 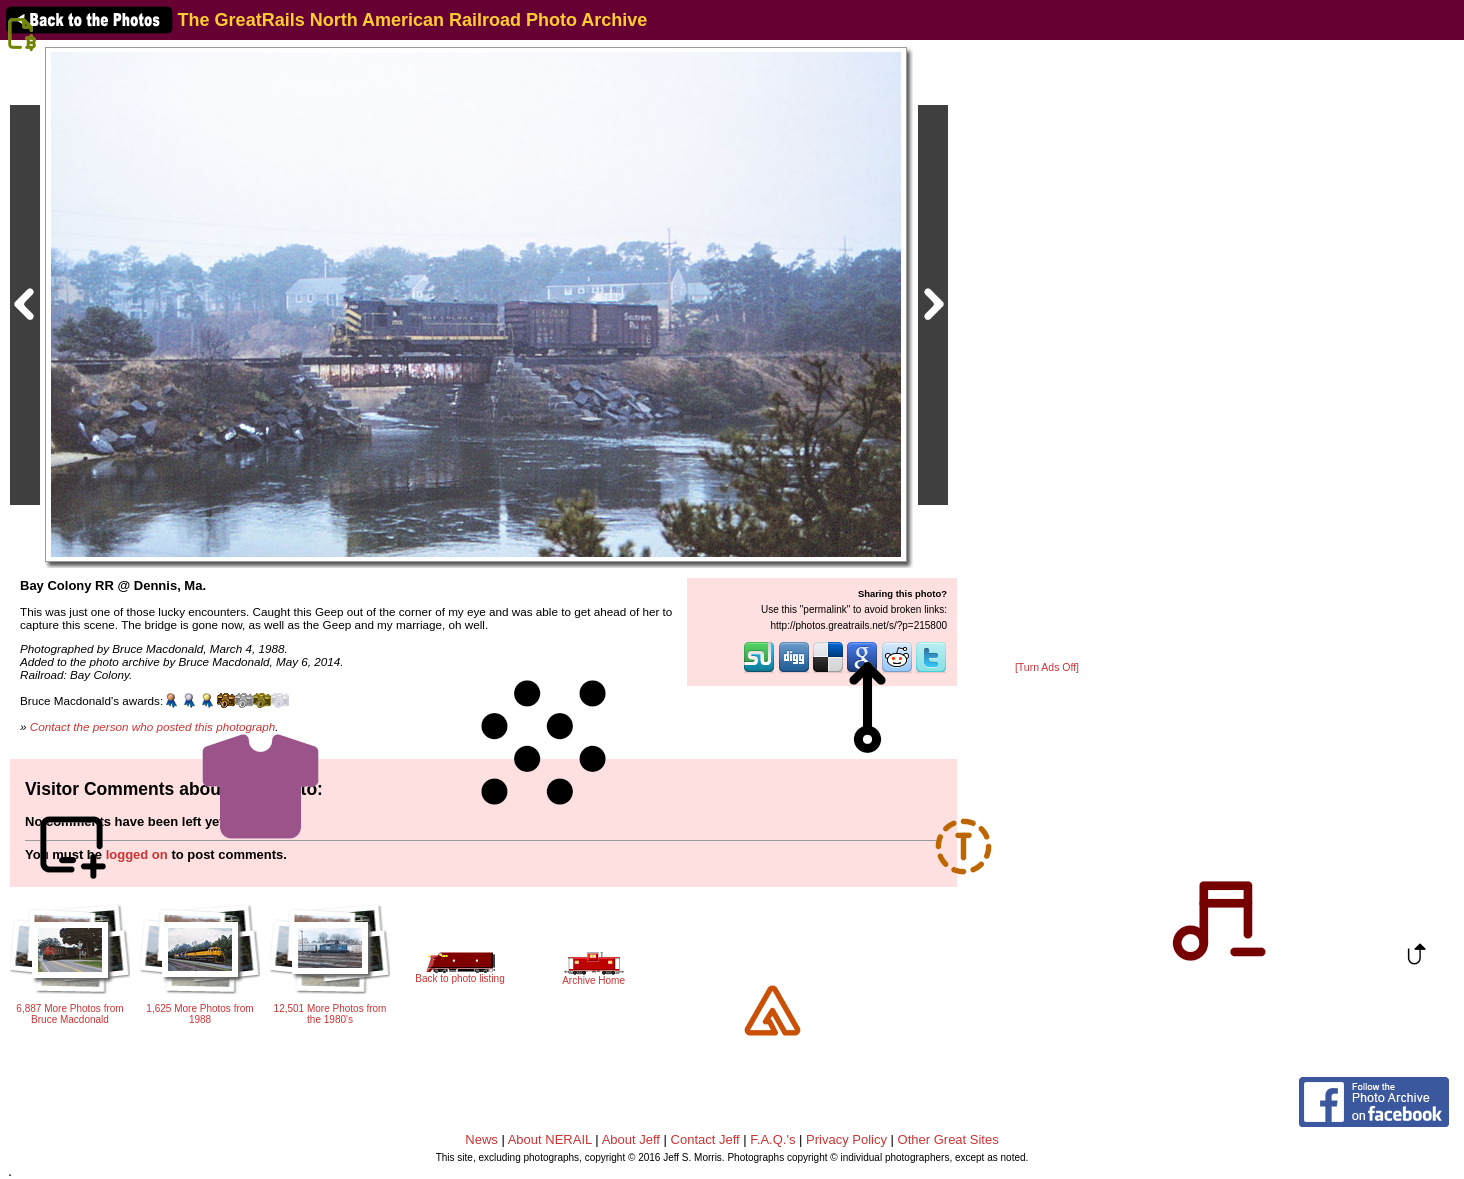 I want to click on redo or repeat last action, so click(x=1416, y=954).